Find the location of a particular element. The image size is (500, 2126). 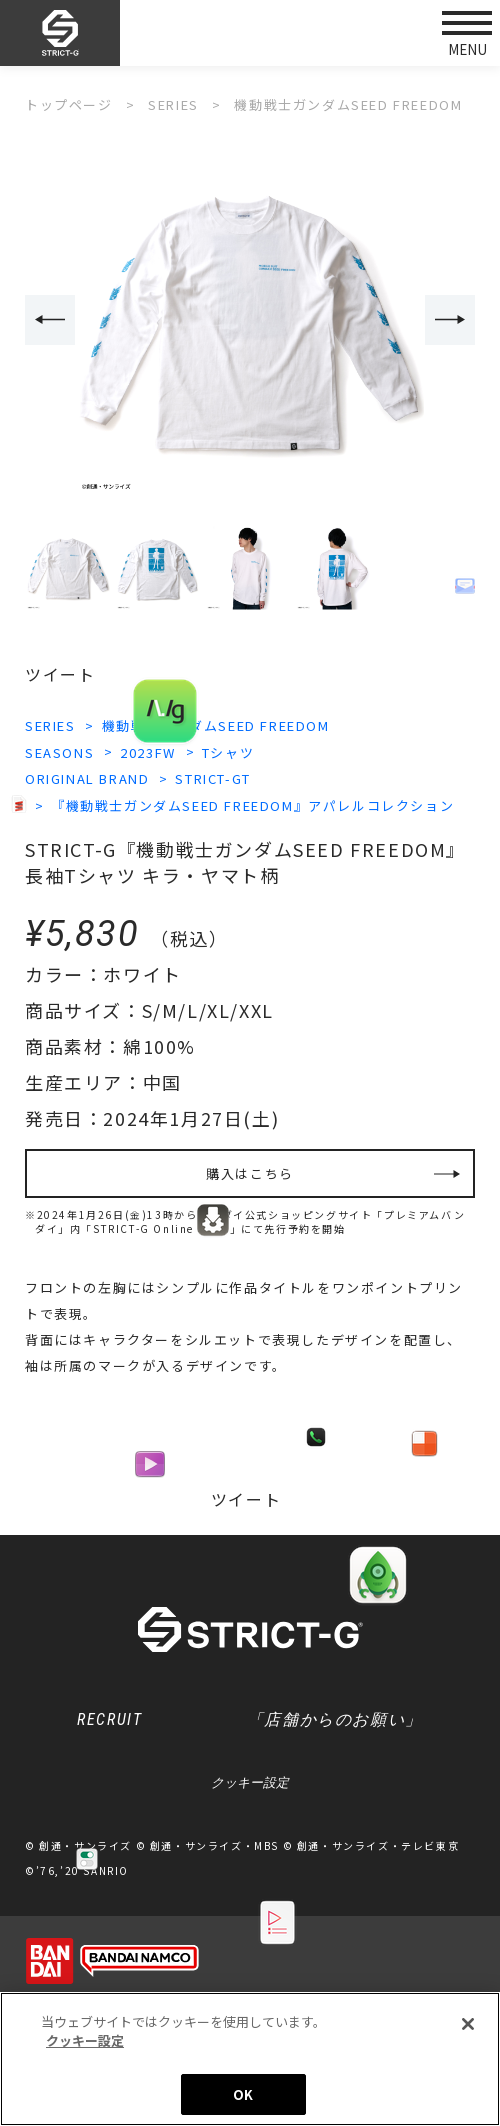

open Robo 3T MongoDB database management app is located at coordinates (378, 1575).